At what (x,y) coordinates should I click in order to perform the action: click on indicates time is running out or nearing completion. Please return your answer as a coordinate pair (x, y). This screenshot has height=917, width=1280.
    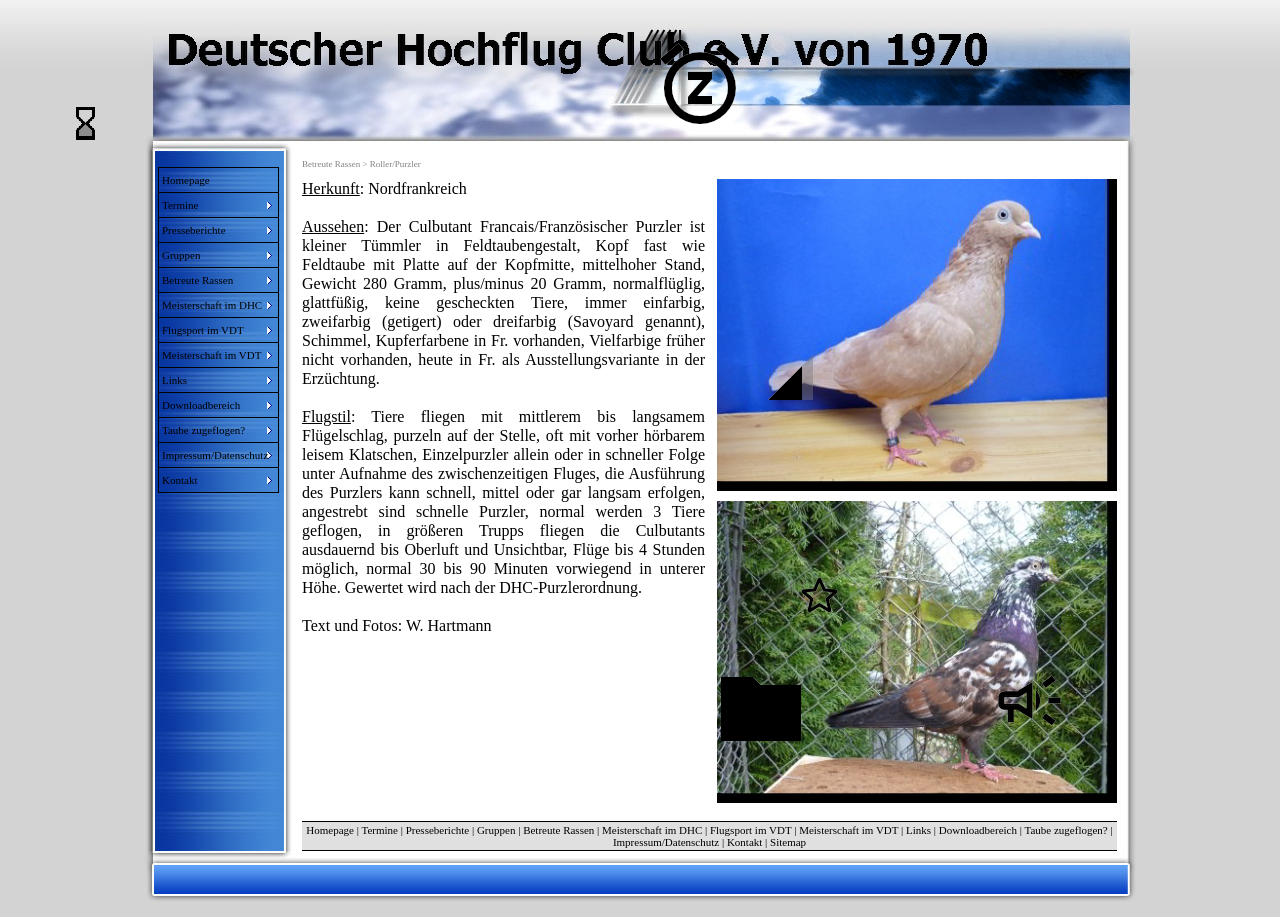
    Looking at the image, I should click on (85, 123).